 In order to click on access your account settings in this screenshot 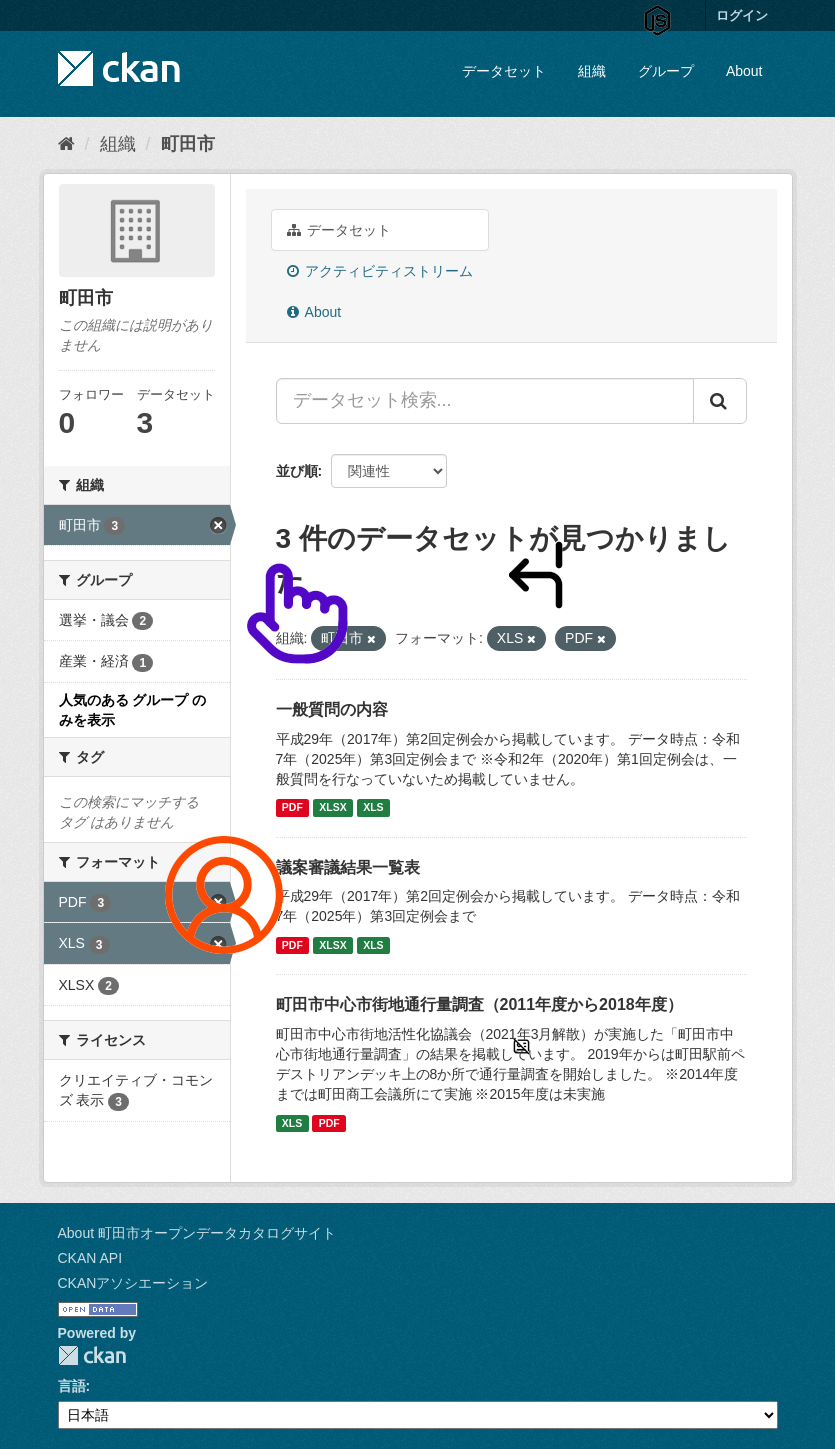, I will do `click(224, 895)`.